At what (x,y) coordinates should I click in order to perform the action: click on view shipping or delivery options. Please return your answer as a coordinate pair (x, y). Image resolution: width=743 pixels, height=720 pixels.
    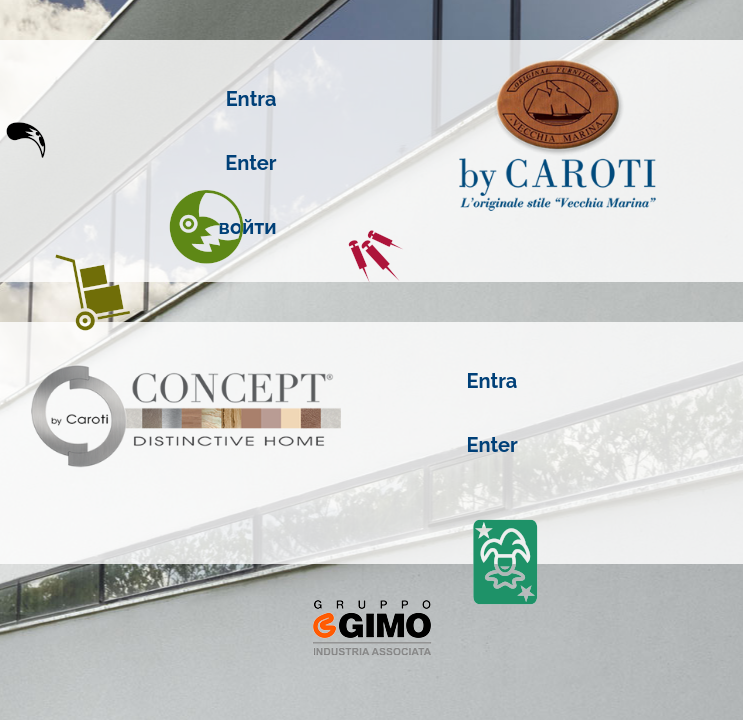
    Looking at the image, I should click on (94, 289).